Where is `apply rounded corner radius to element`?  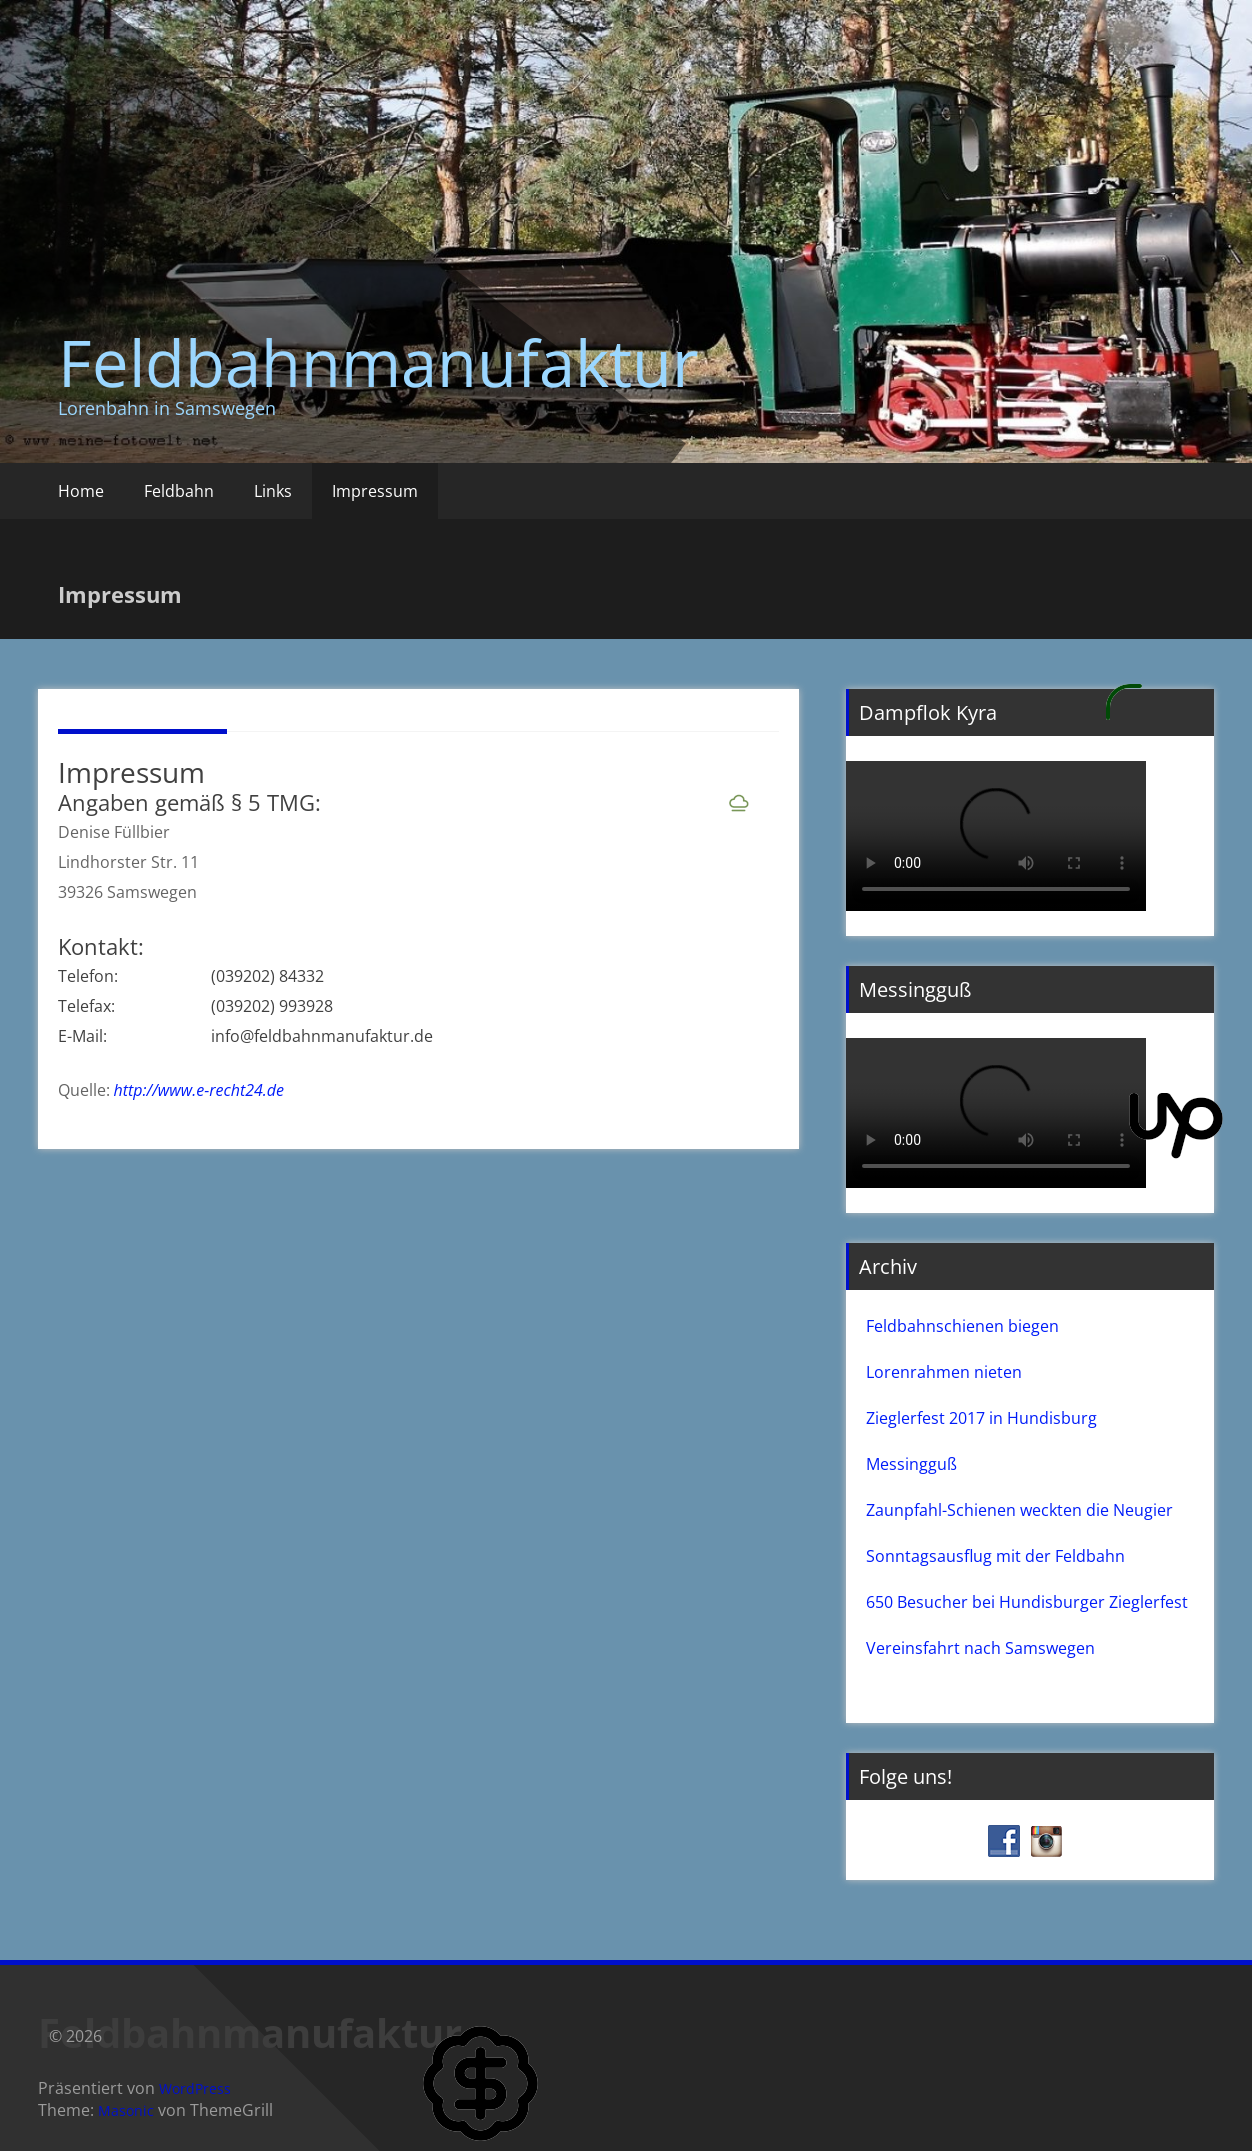
apply rounded corner radius to element is located at coordinates (1124, 702).